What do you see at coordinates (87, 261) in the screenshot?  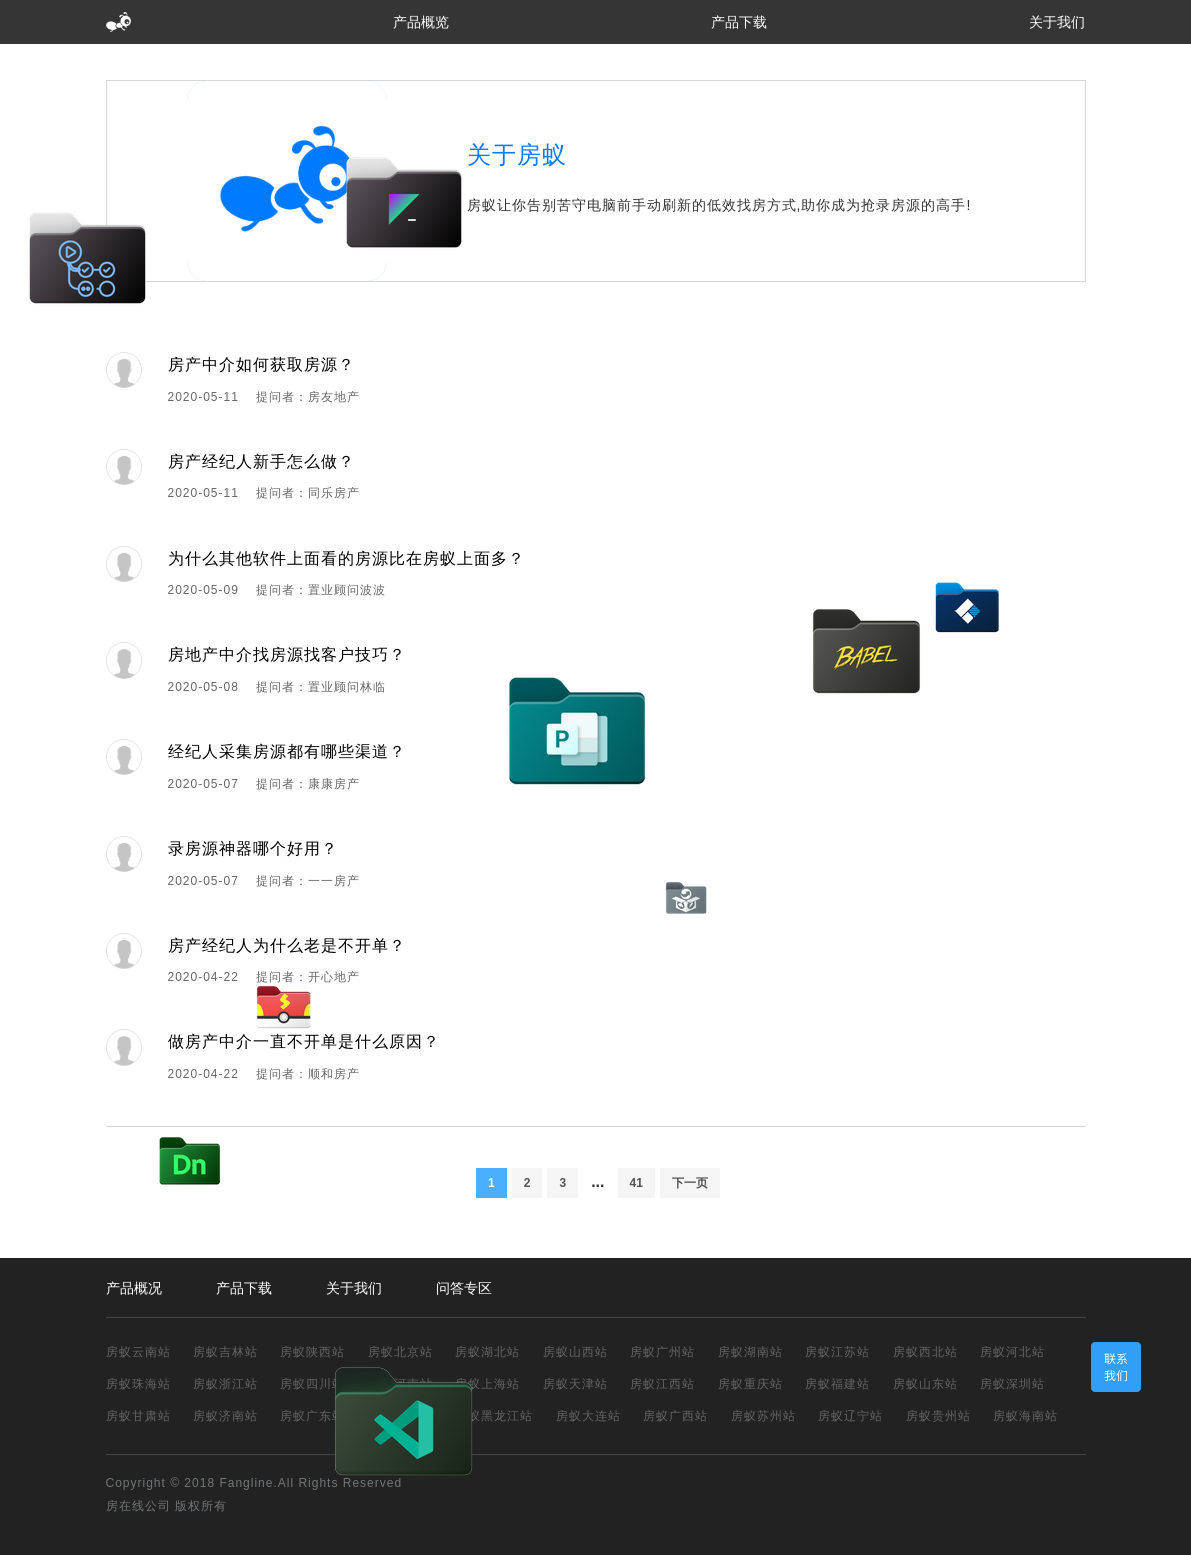 I see `folder containing github actions workflows` at bounding box center [87, 261].